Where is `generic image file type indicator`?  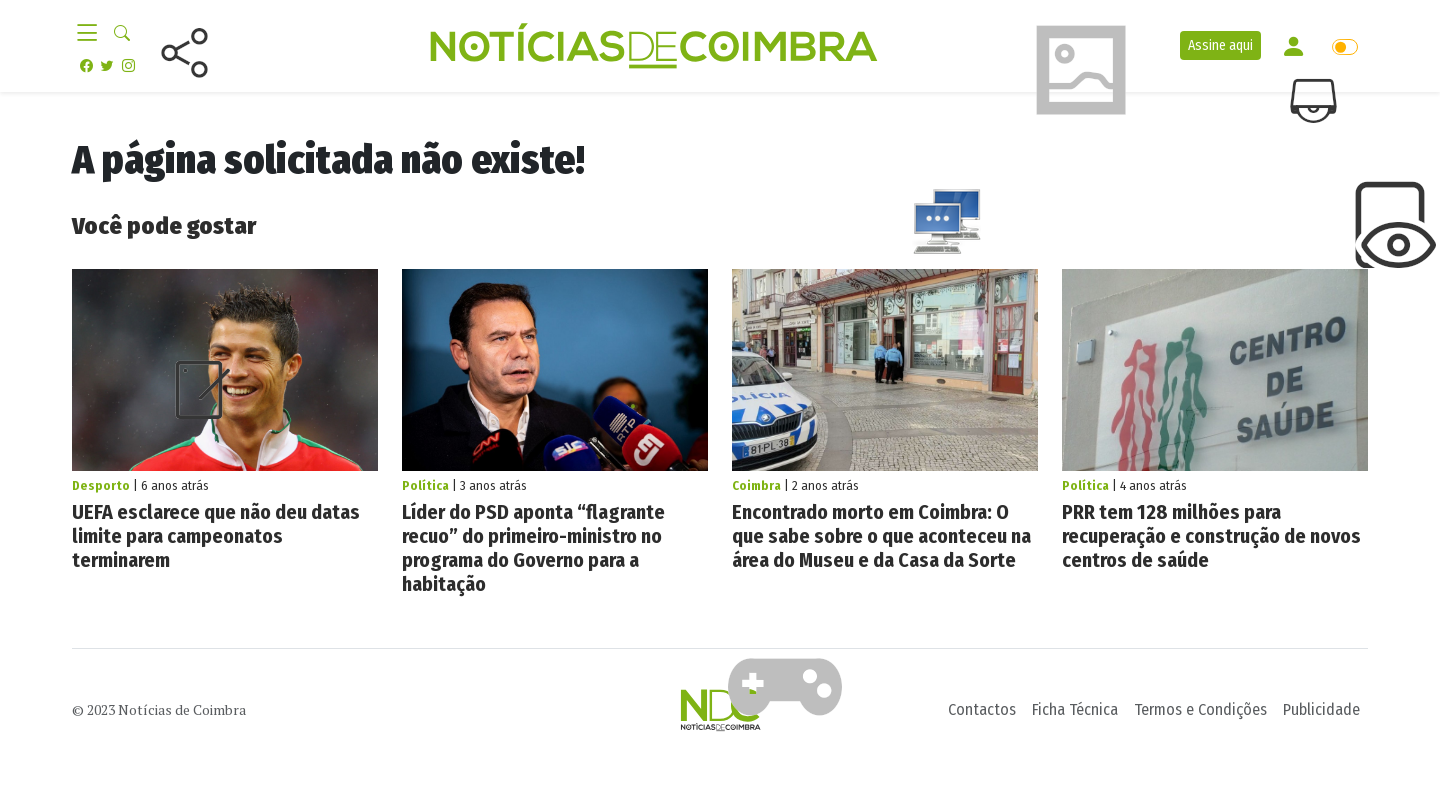
generic image file type indicator is located at coordinates (1081, 70).